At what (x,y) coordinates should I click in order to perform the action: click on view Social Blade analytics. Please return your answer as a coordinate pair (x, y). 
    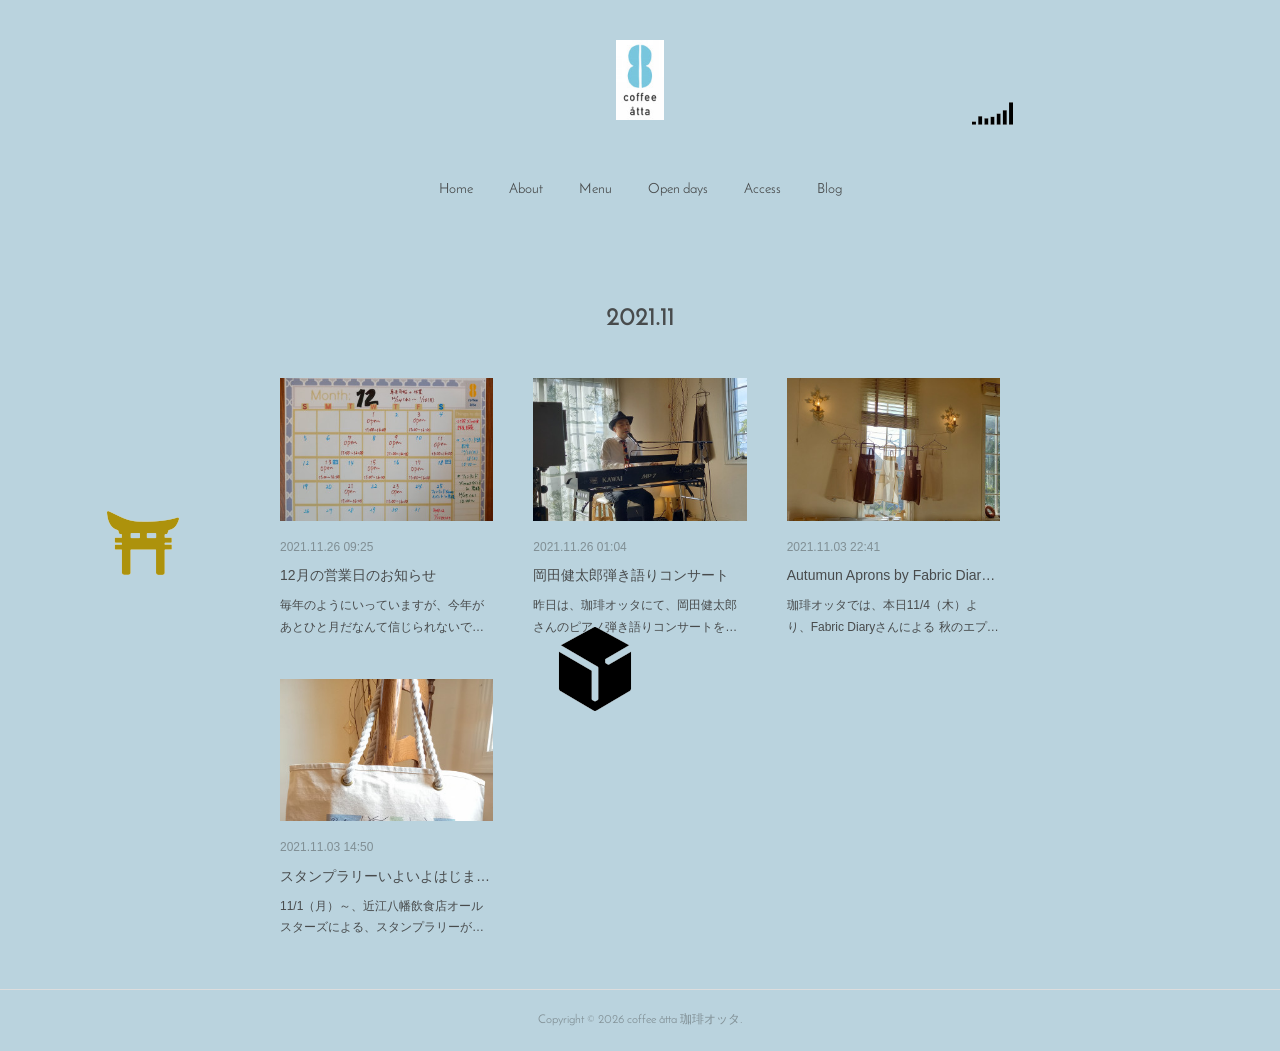
    Looking at the image, I should click on (992, 113).